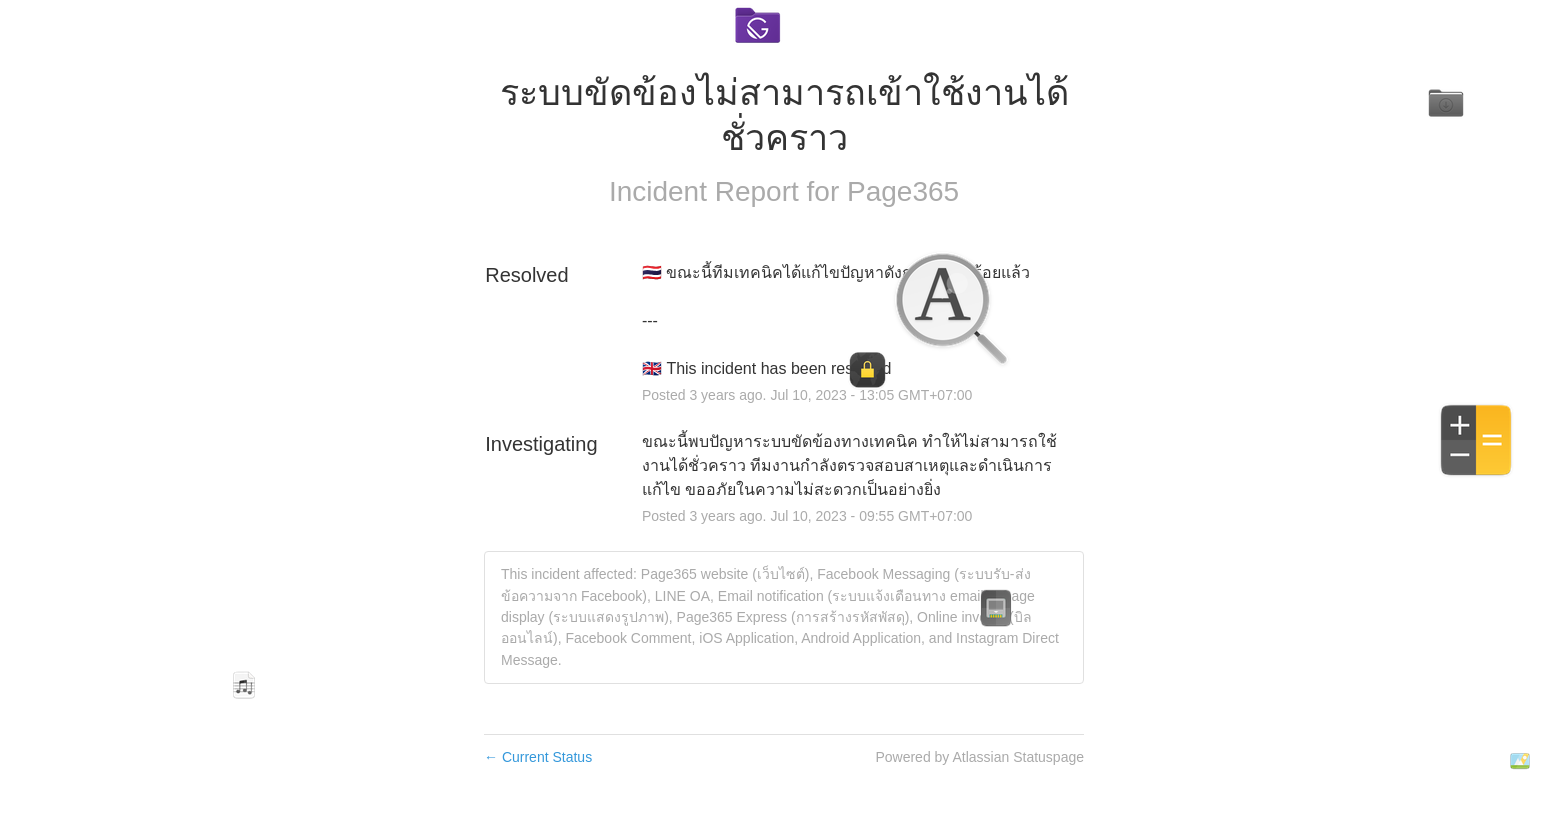 The image size is (1568, 838). What do you see at coordinates (1520, 761) in the screenshot?
I see `open the photos app` at bounding box center [1520, 761].